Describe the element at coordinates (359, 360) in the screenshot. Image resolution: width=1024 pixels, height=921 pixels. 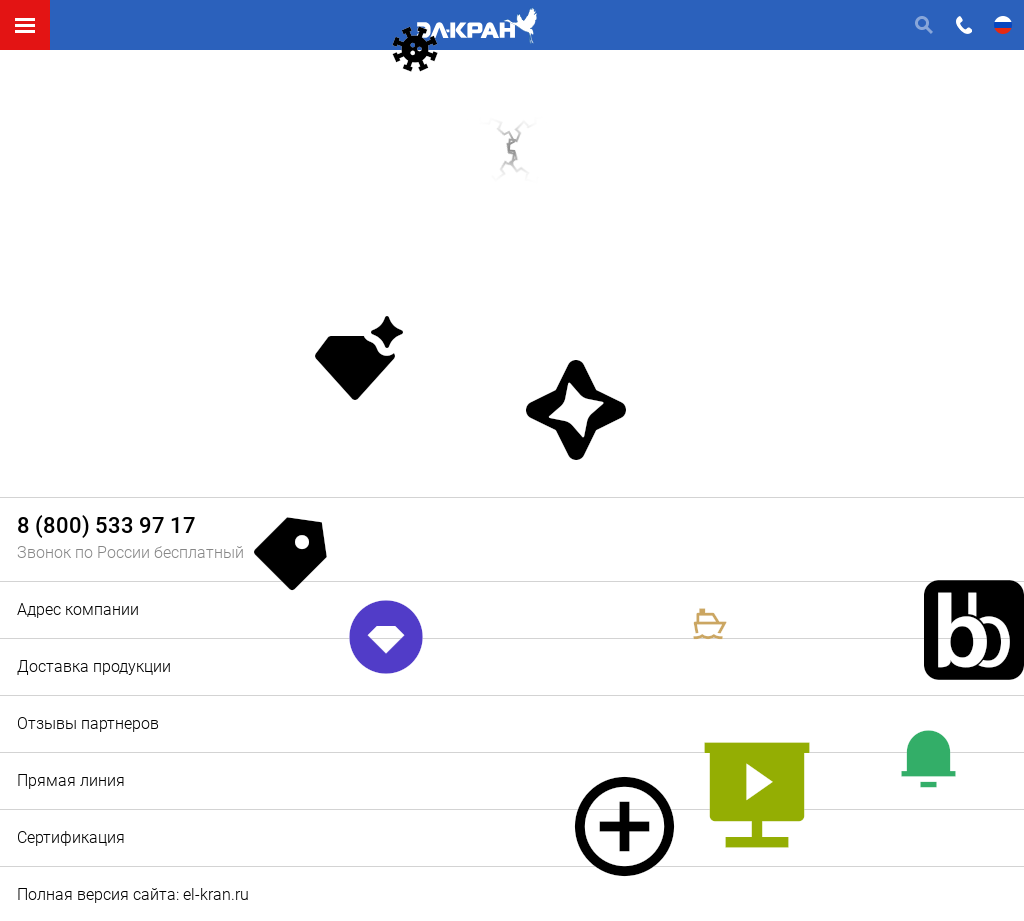
I see `indicates premium or pro membership status` at that location.